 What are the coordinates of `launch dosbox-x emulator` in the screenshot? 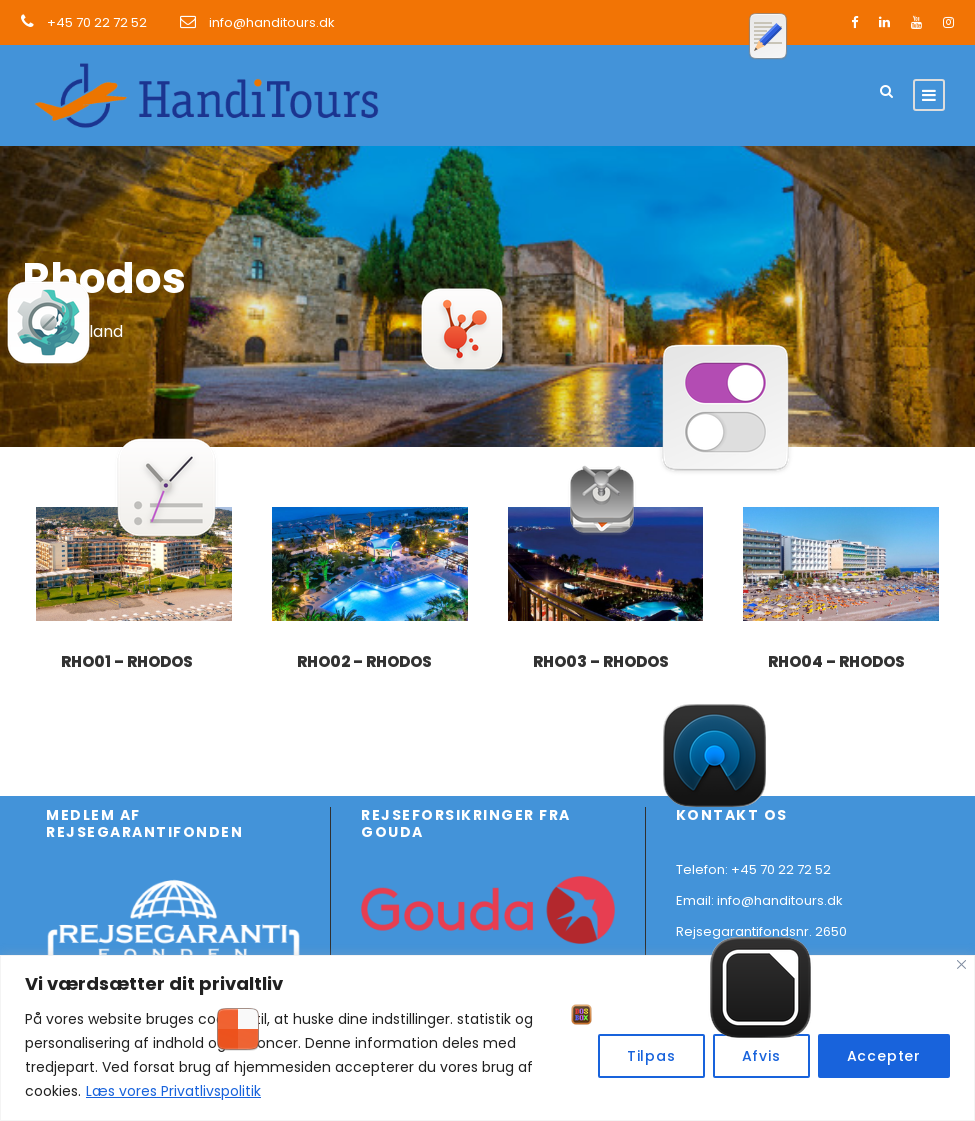 It's located at (581, 1014).